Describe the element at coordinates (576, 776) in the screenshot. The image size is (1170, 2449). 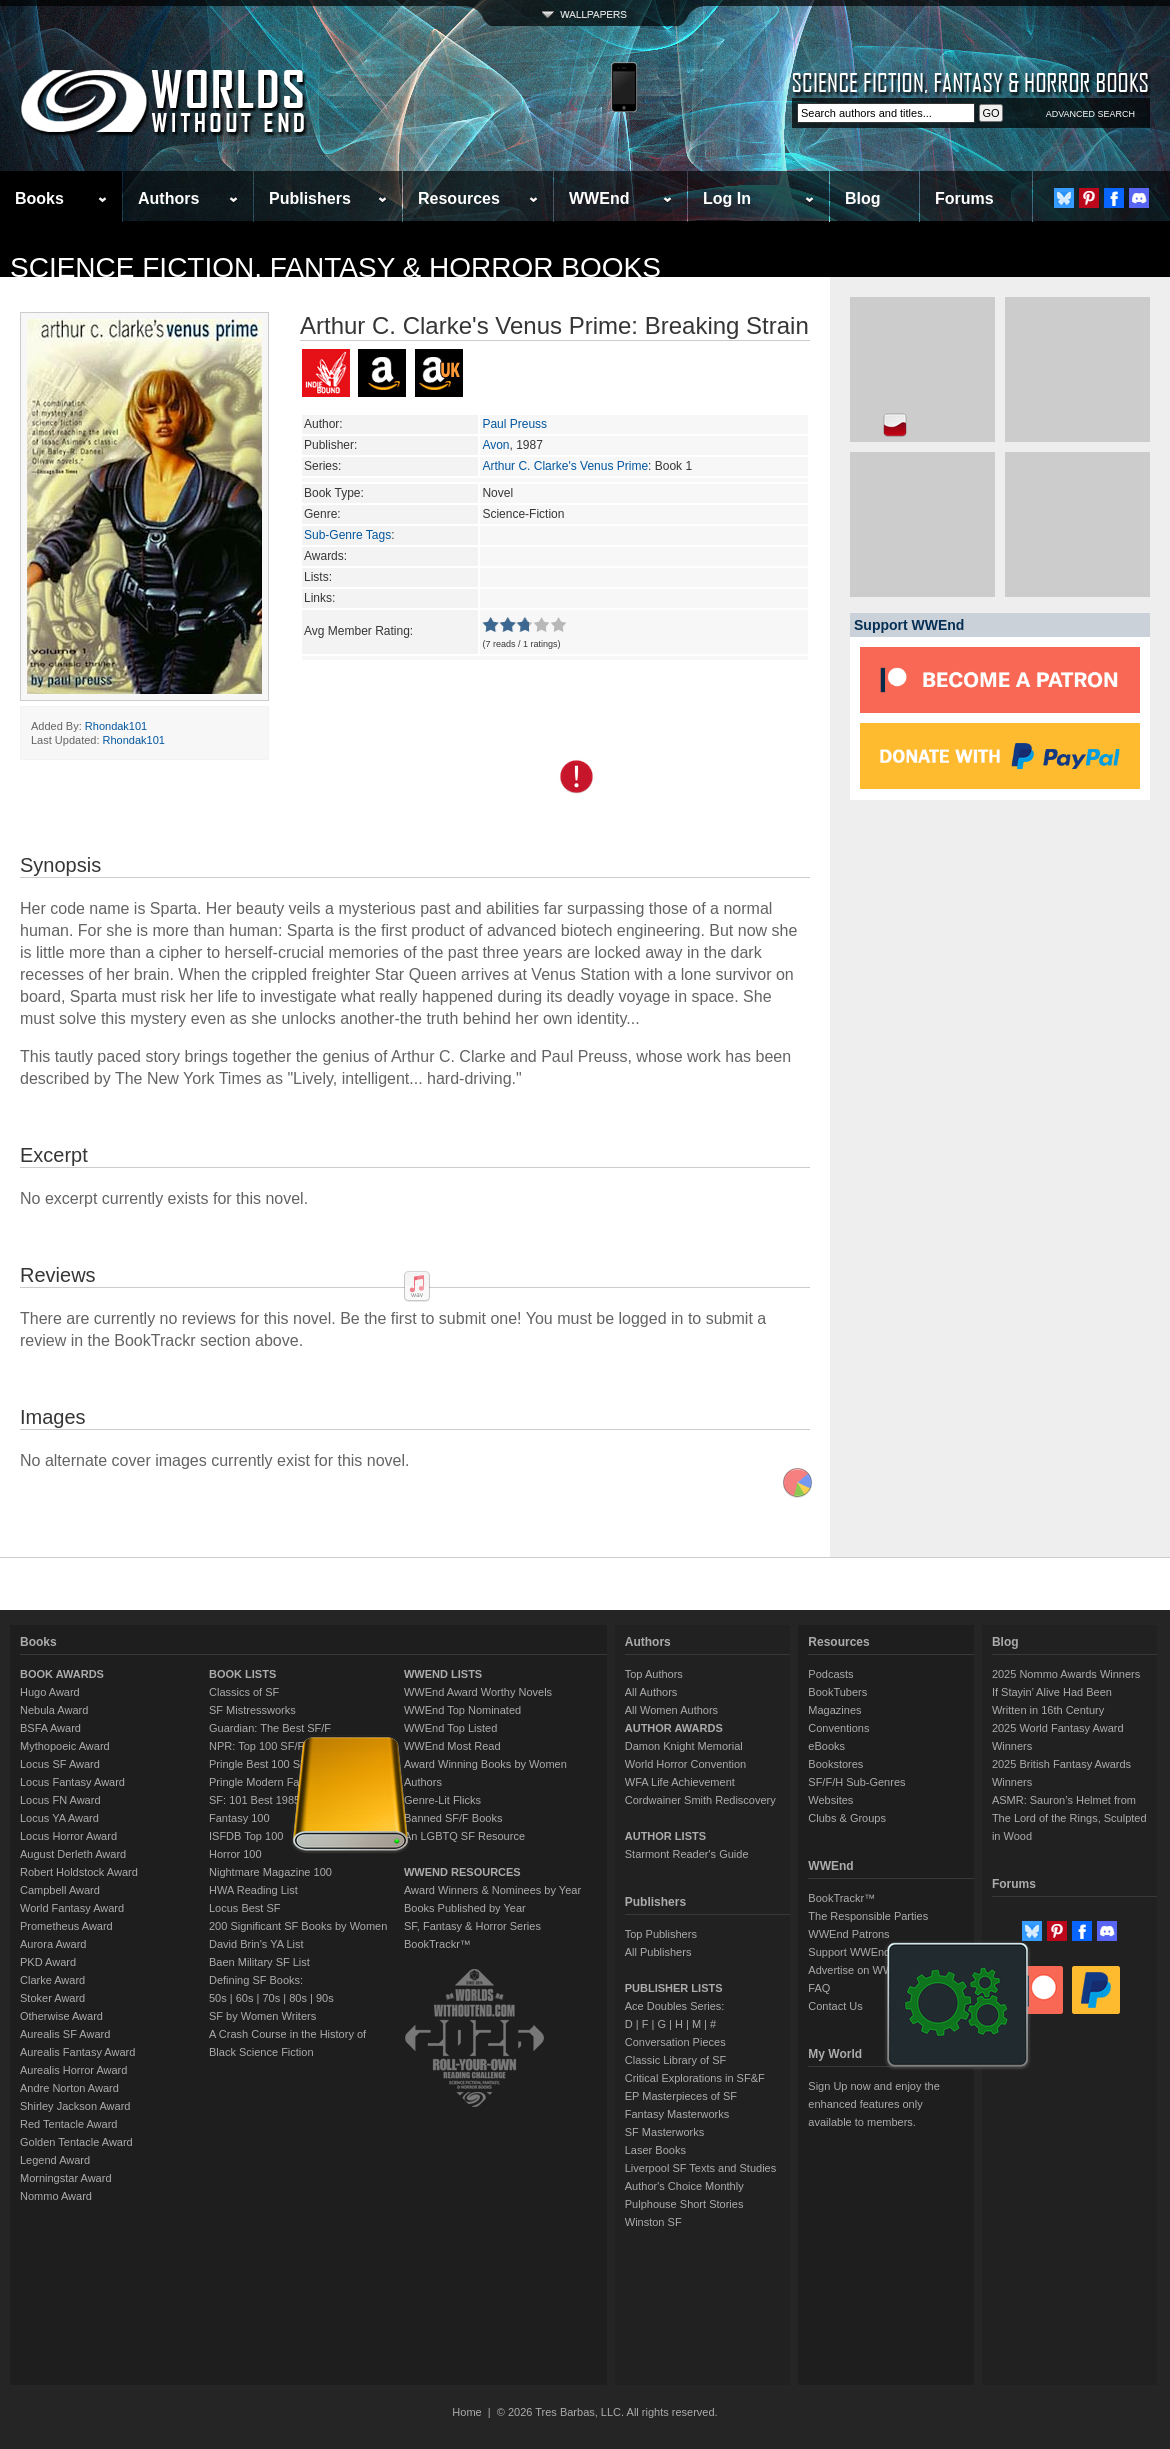
I see `indicates an important or urgent notification` at that location.